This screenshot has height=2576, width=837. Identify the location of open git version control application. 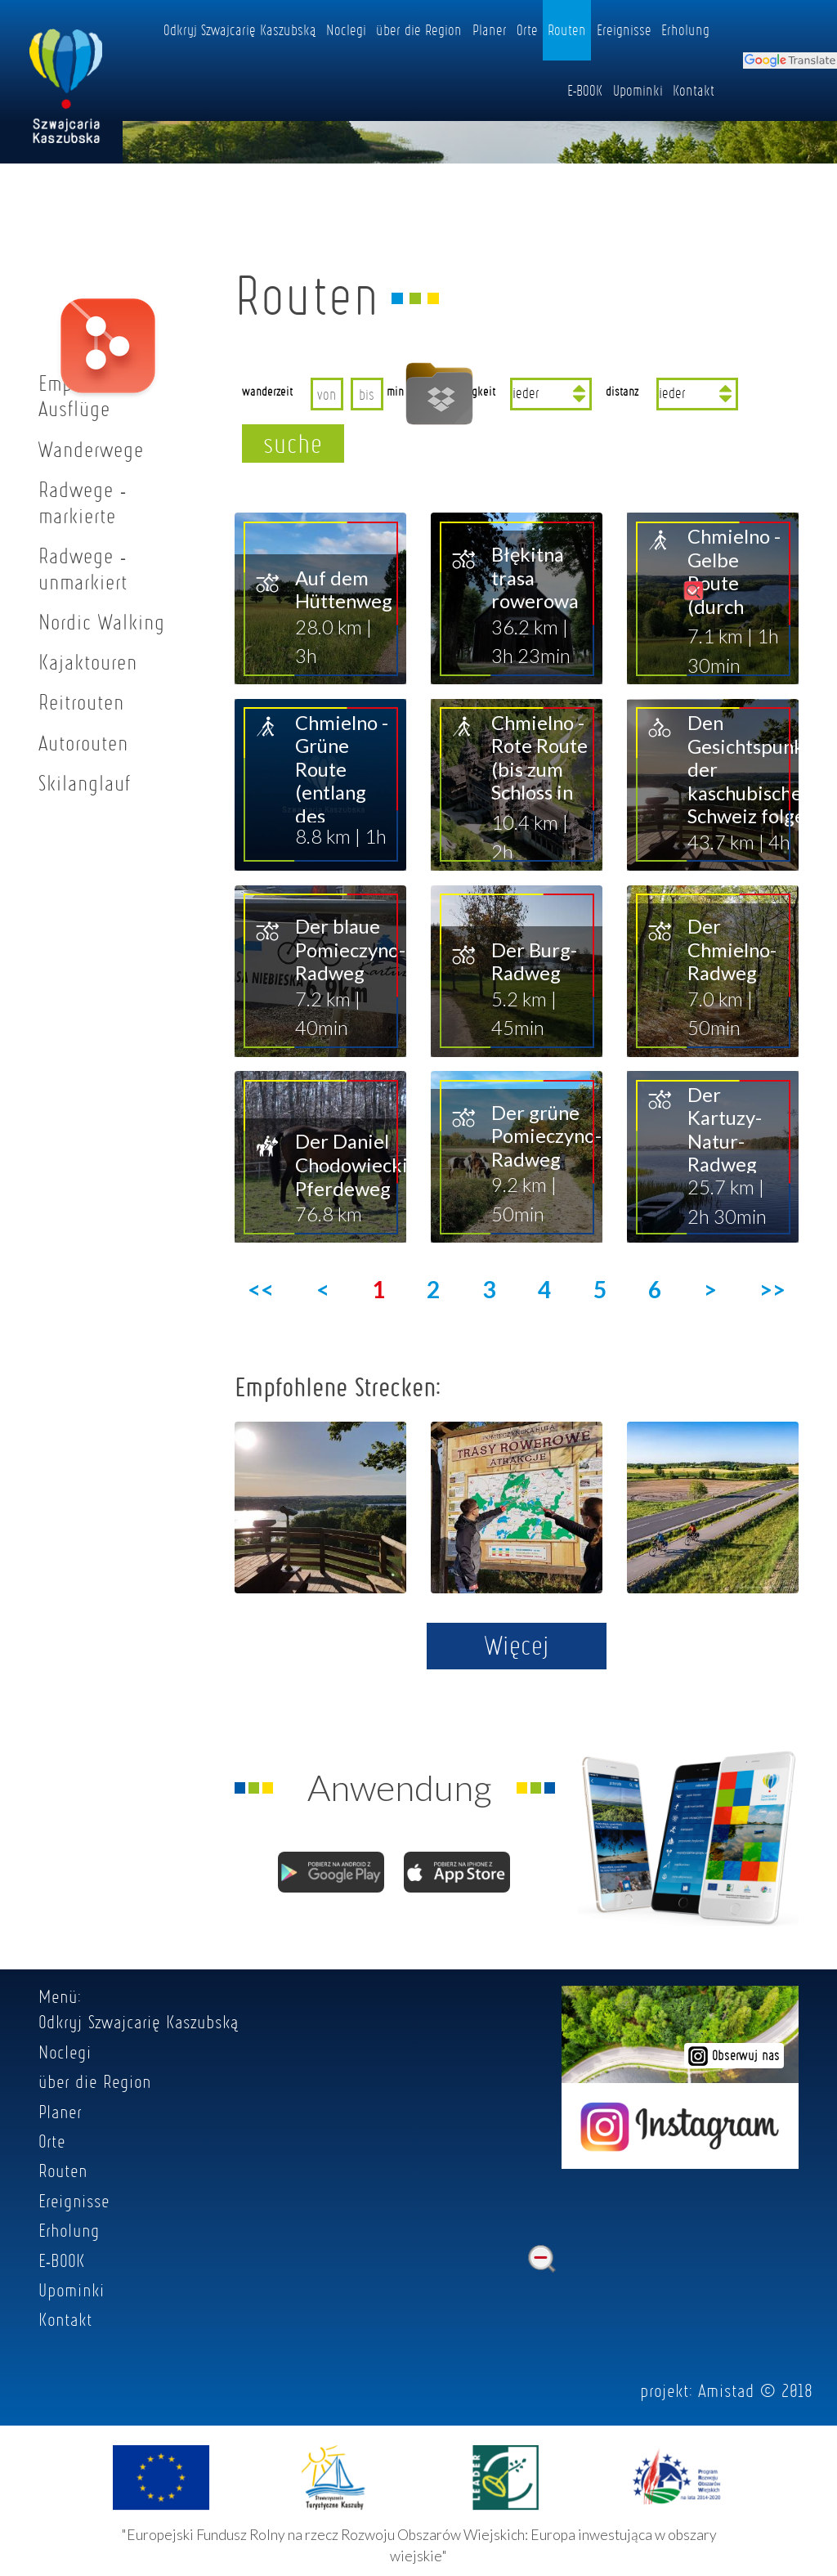
(108, 346).